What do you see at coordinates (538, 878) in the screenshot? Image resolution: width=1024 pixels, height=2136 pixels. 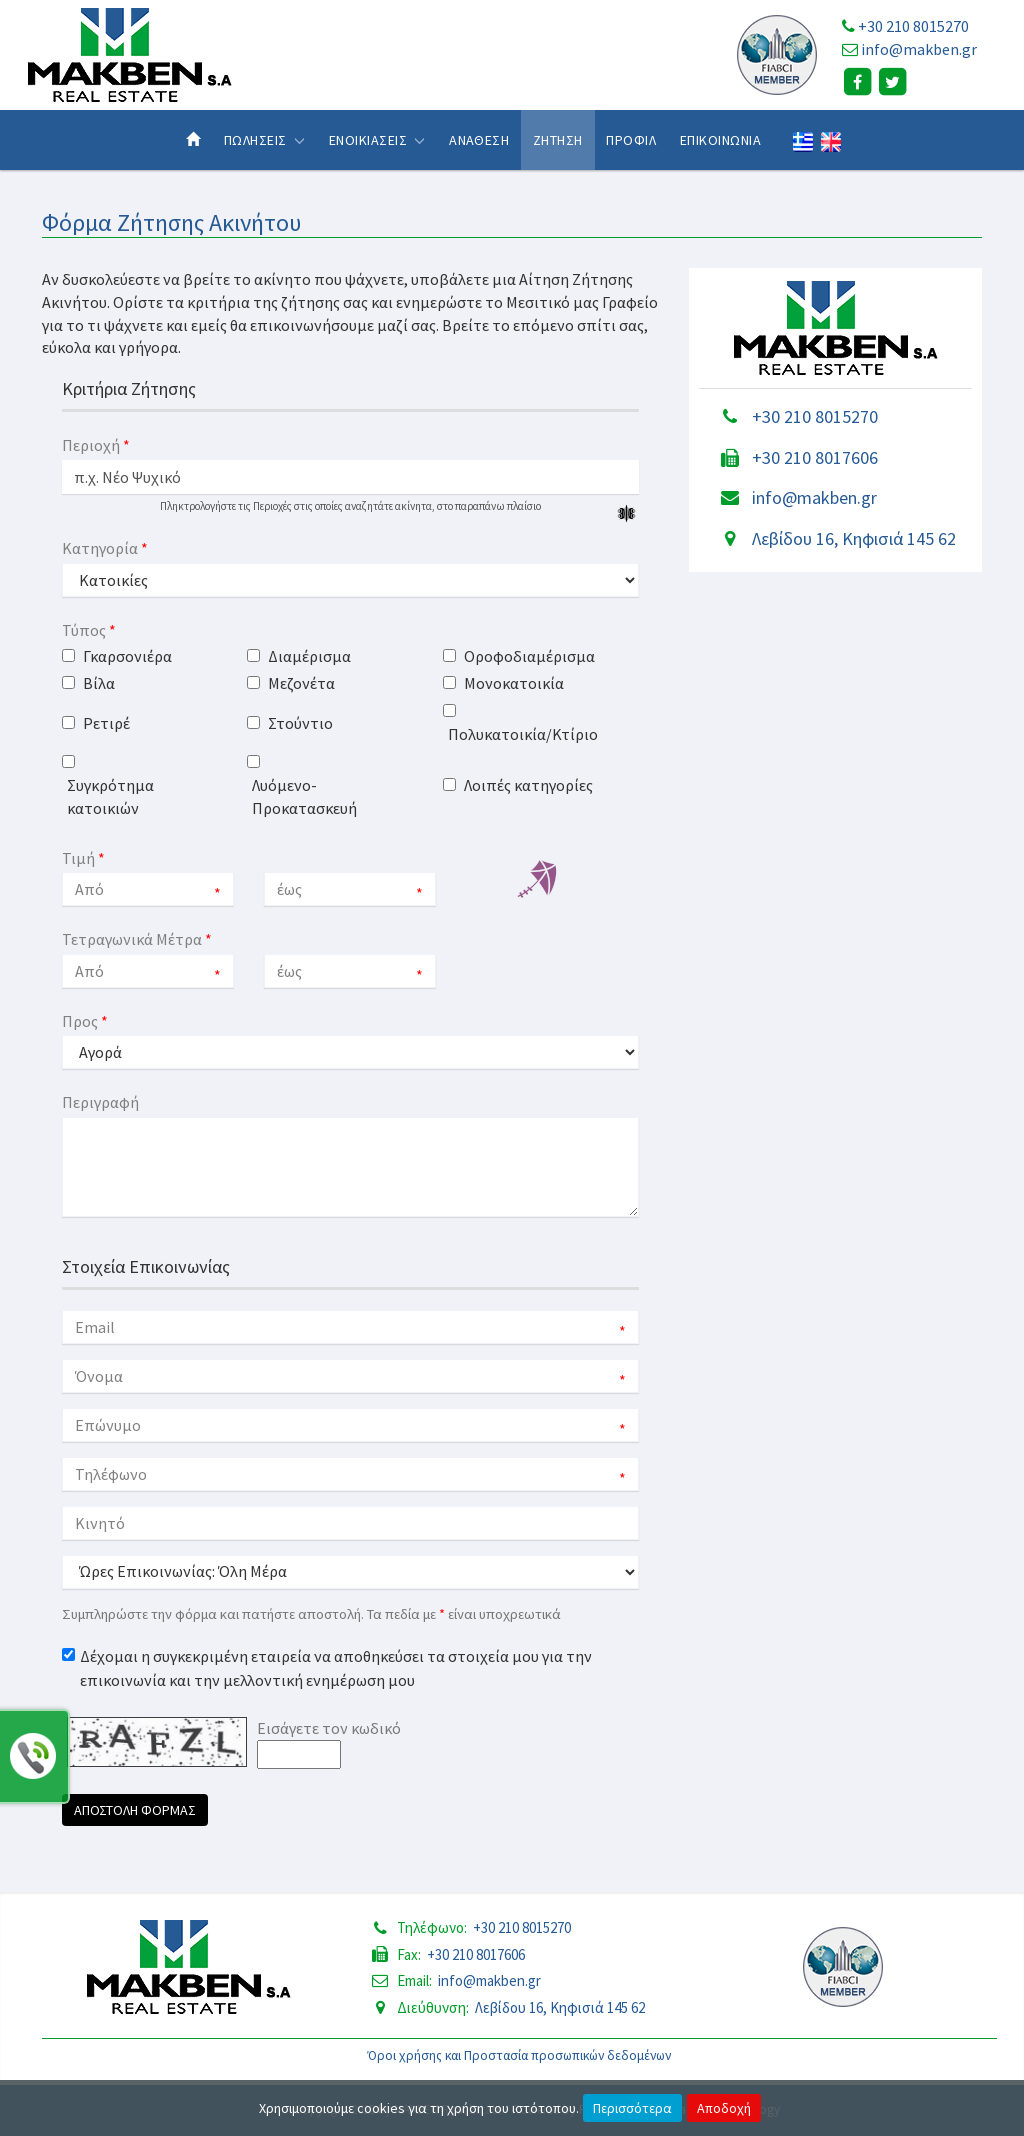 I see `kite flying game or activity` at bounding box center [538, 878].